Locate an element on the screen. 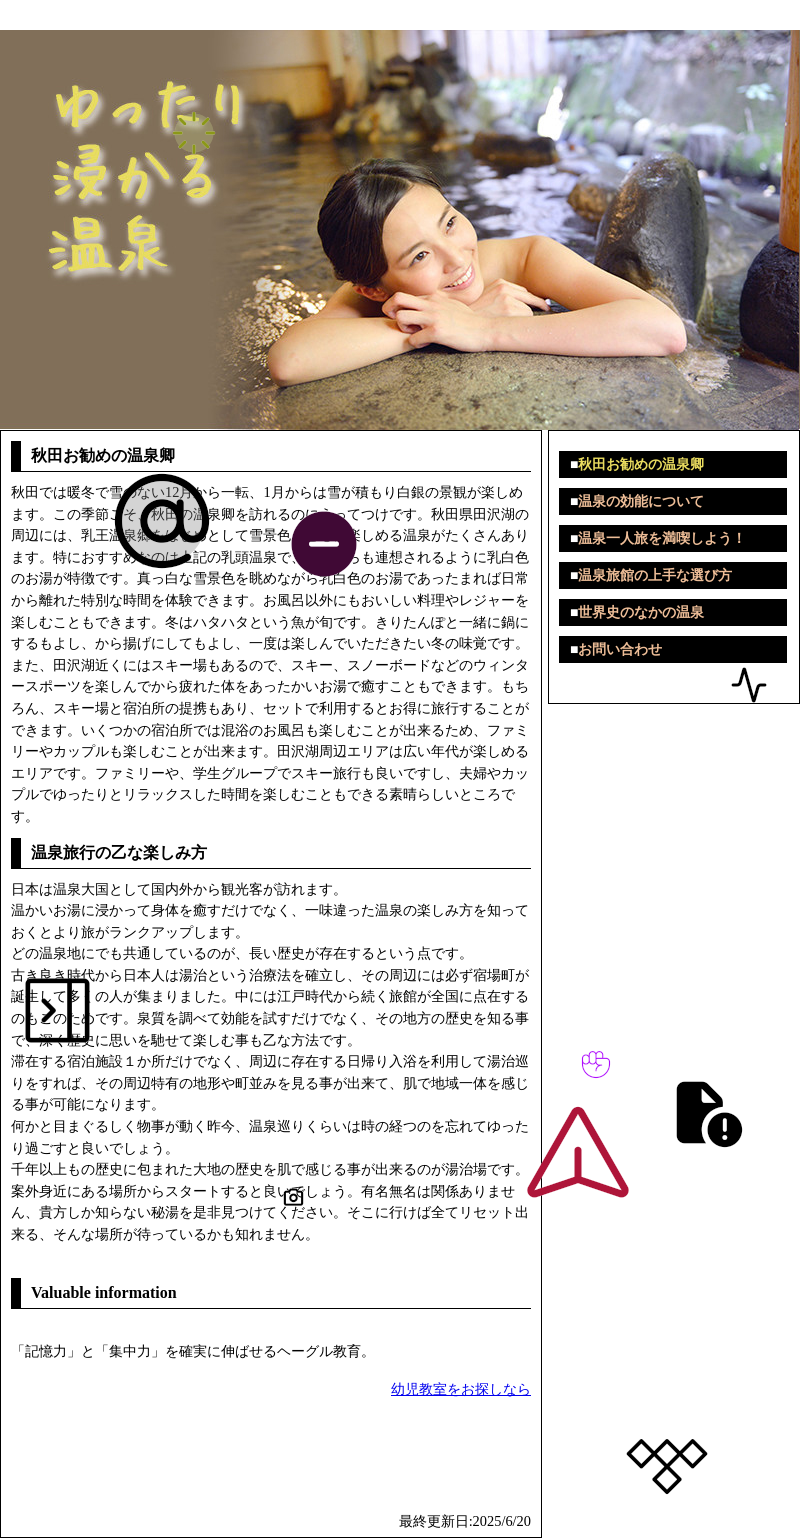 The height and width of the screenshot is (1538, 800). send a message or email is located at coordinates (578, 1154).